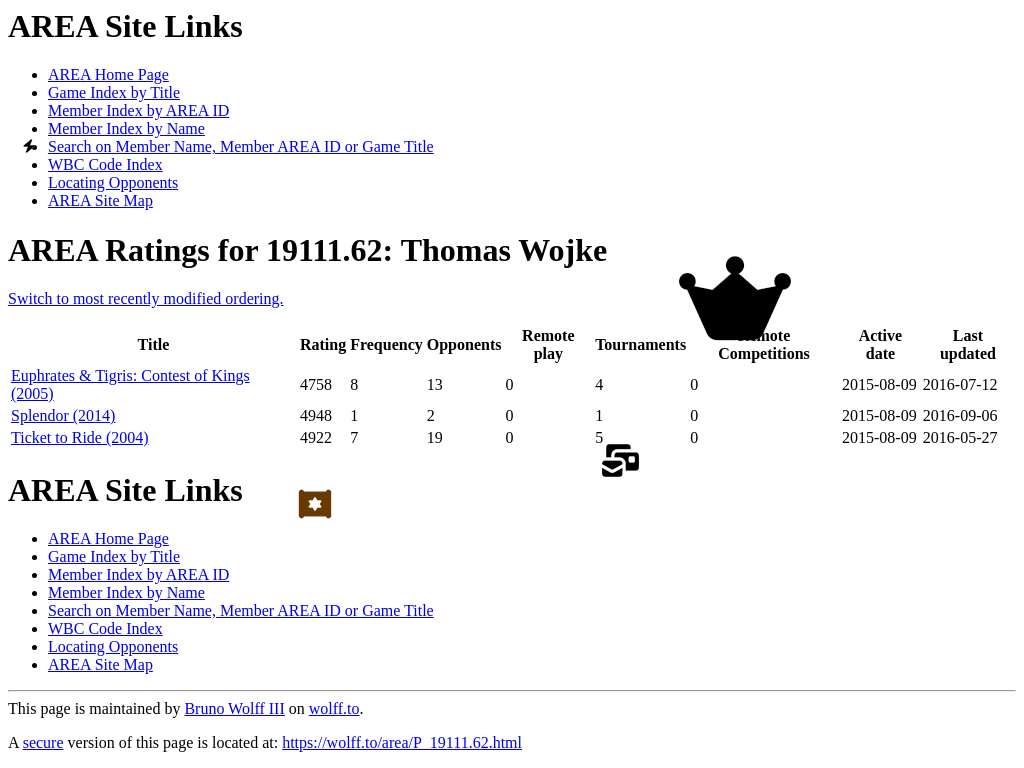  Describe the element at coordinates (735, 301) in the screenshot. I see `web awesome brand logo` at that location.